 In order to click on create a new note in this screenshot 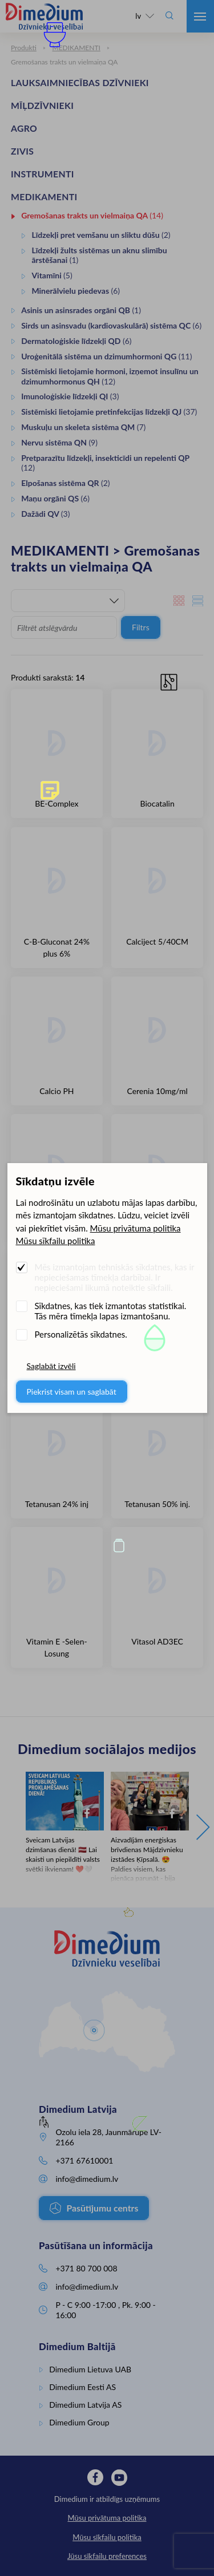, I will do `click(50, 790)`.